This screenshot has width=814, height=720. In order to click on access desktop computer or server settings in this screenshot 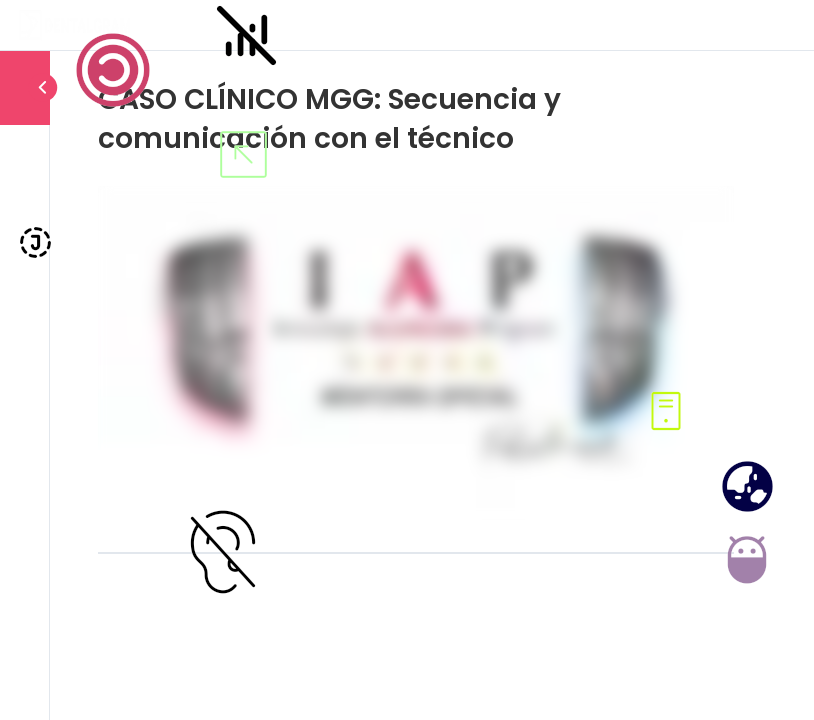, I will do `click(666, 411)`.